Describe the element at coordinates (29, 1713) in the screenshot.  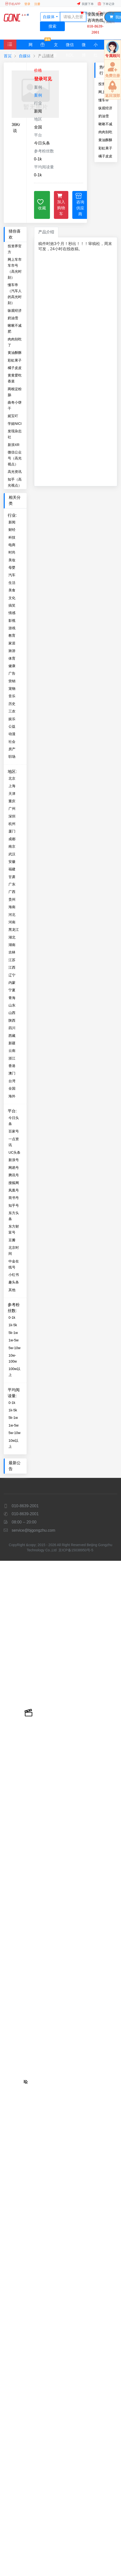
I see `access video or movie content` at that location.